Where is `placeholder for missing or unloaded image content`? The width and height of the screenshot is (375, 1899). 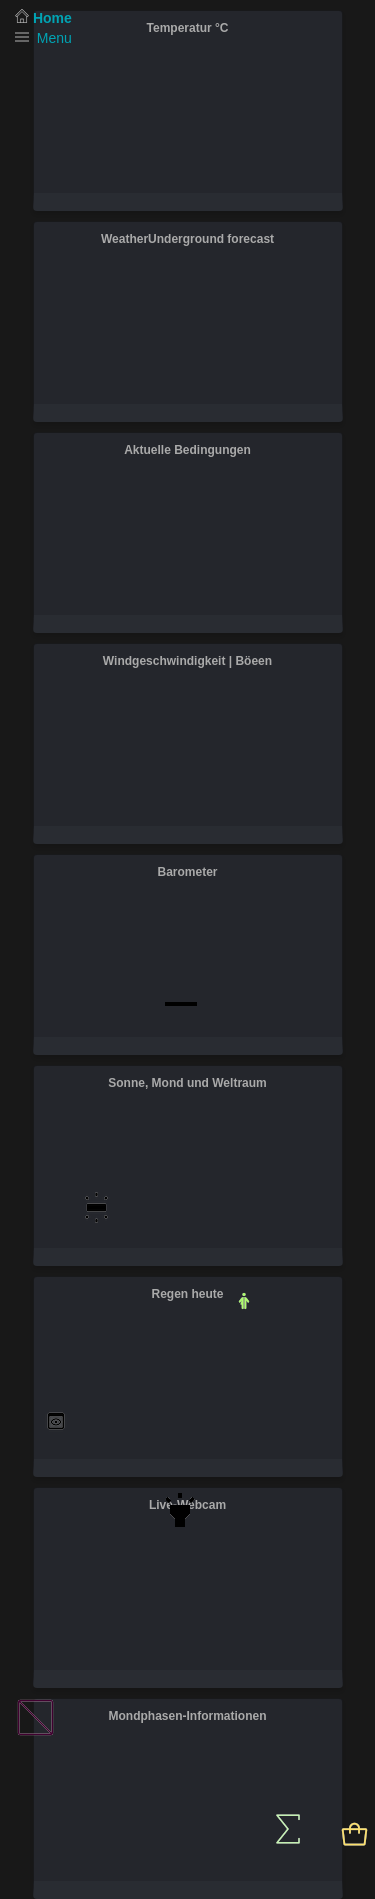
placeholder for missing or unloaded image content is located at coordinates (35, 1717).